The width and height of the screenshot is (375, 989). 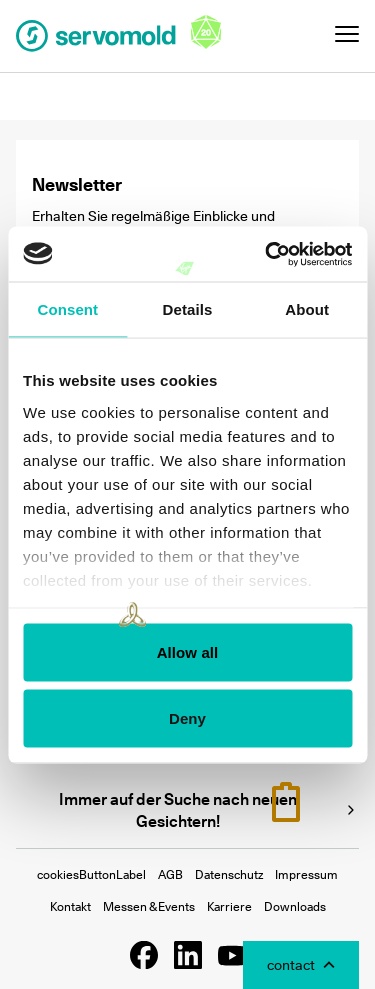 What do you see at coordinates (286, 802) in the screenshot?
I see `indicates low battery level` at bounding box center [286, 802].